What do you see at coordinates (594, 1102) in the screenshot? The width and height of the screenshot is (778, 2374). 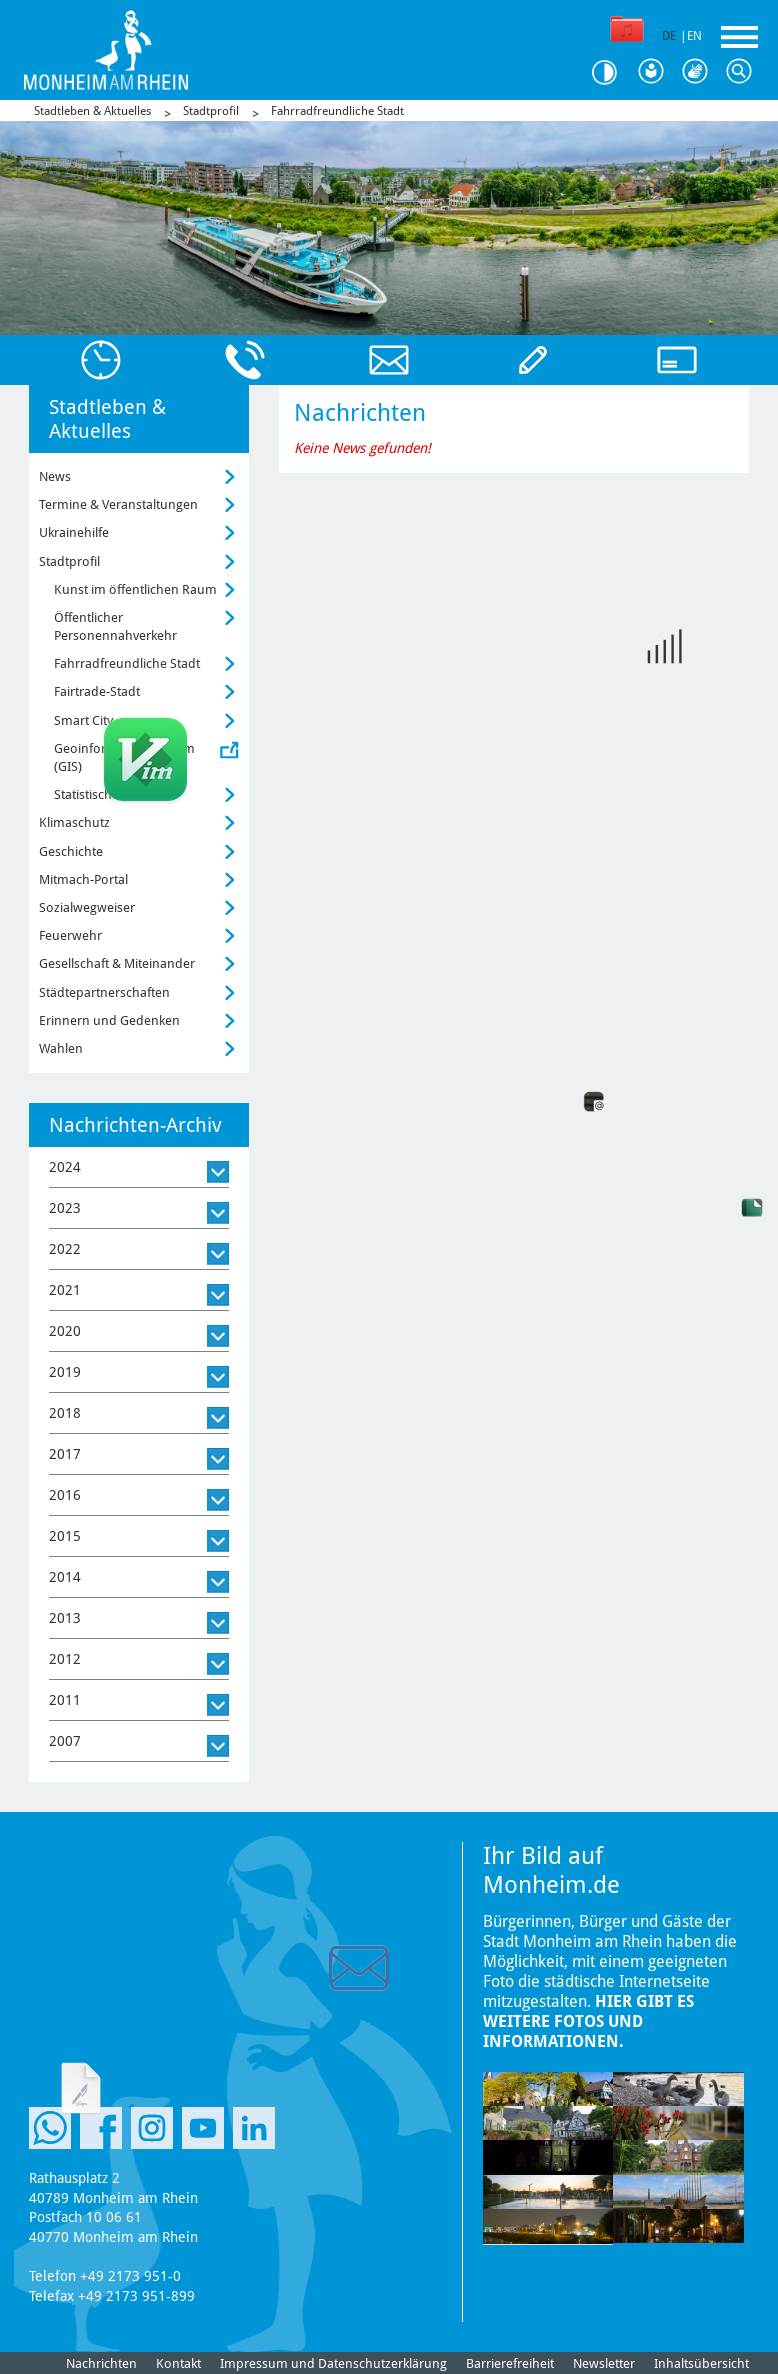 I see `configure DNS server settings` at bounding box center [594, 1102].